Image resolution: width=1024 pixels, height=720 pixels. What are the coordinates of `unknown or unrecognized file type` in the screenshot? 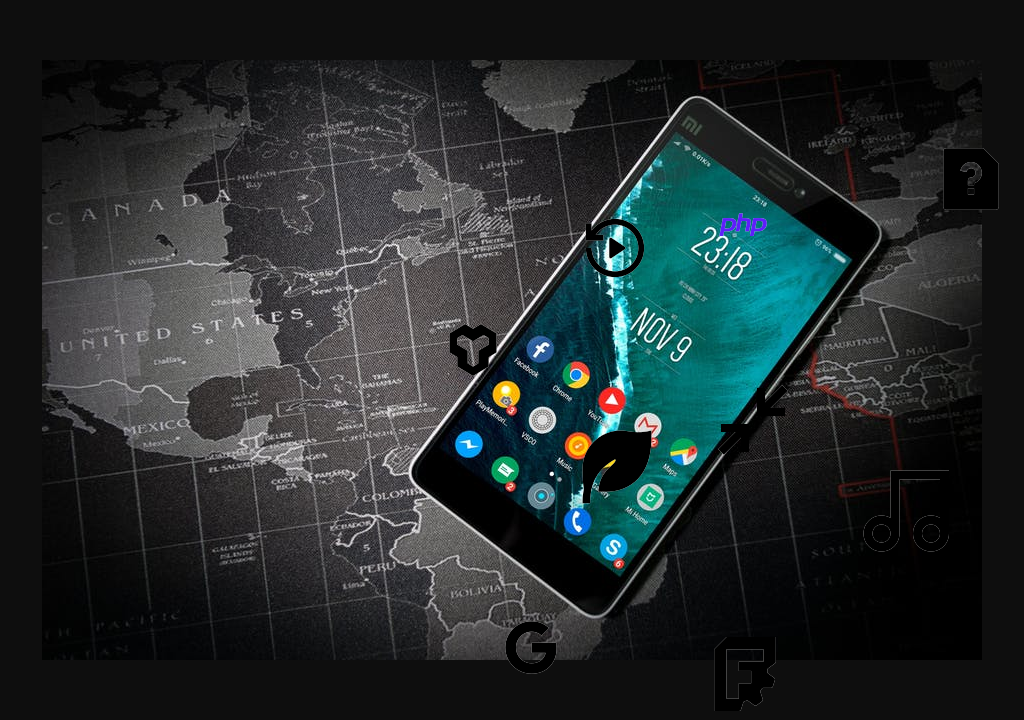 It's located at (971, 179).